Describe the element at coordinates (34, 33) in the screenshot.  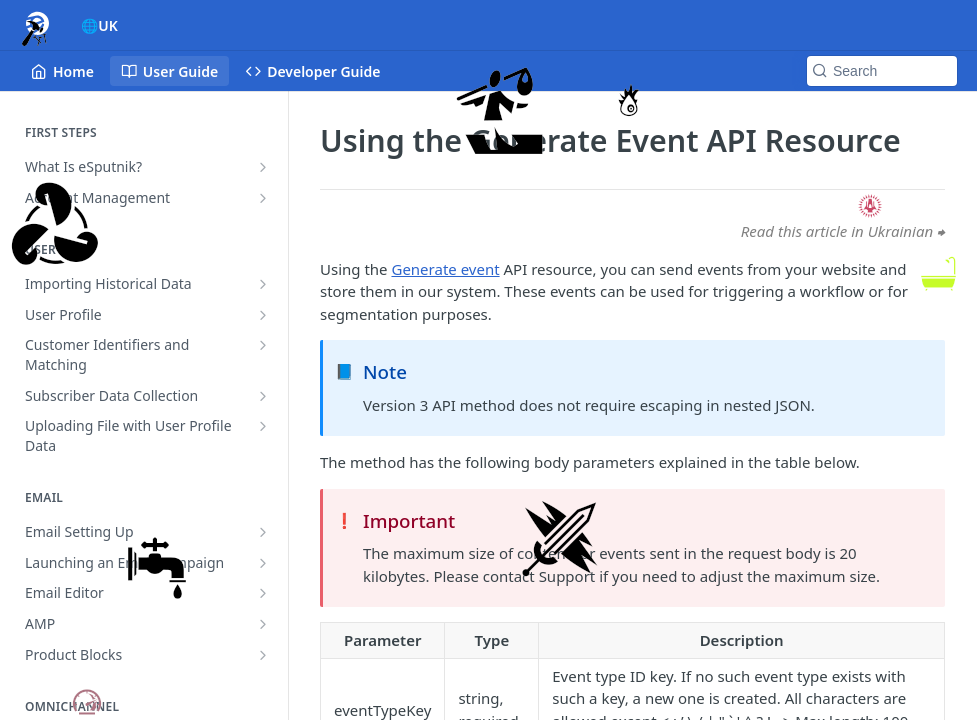
I see `access construction or building tools` at that location.